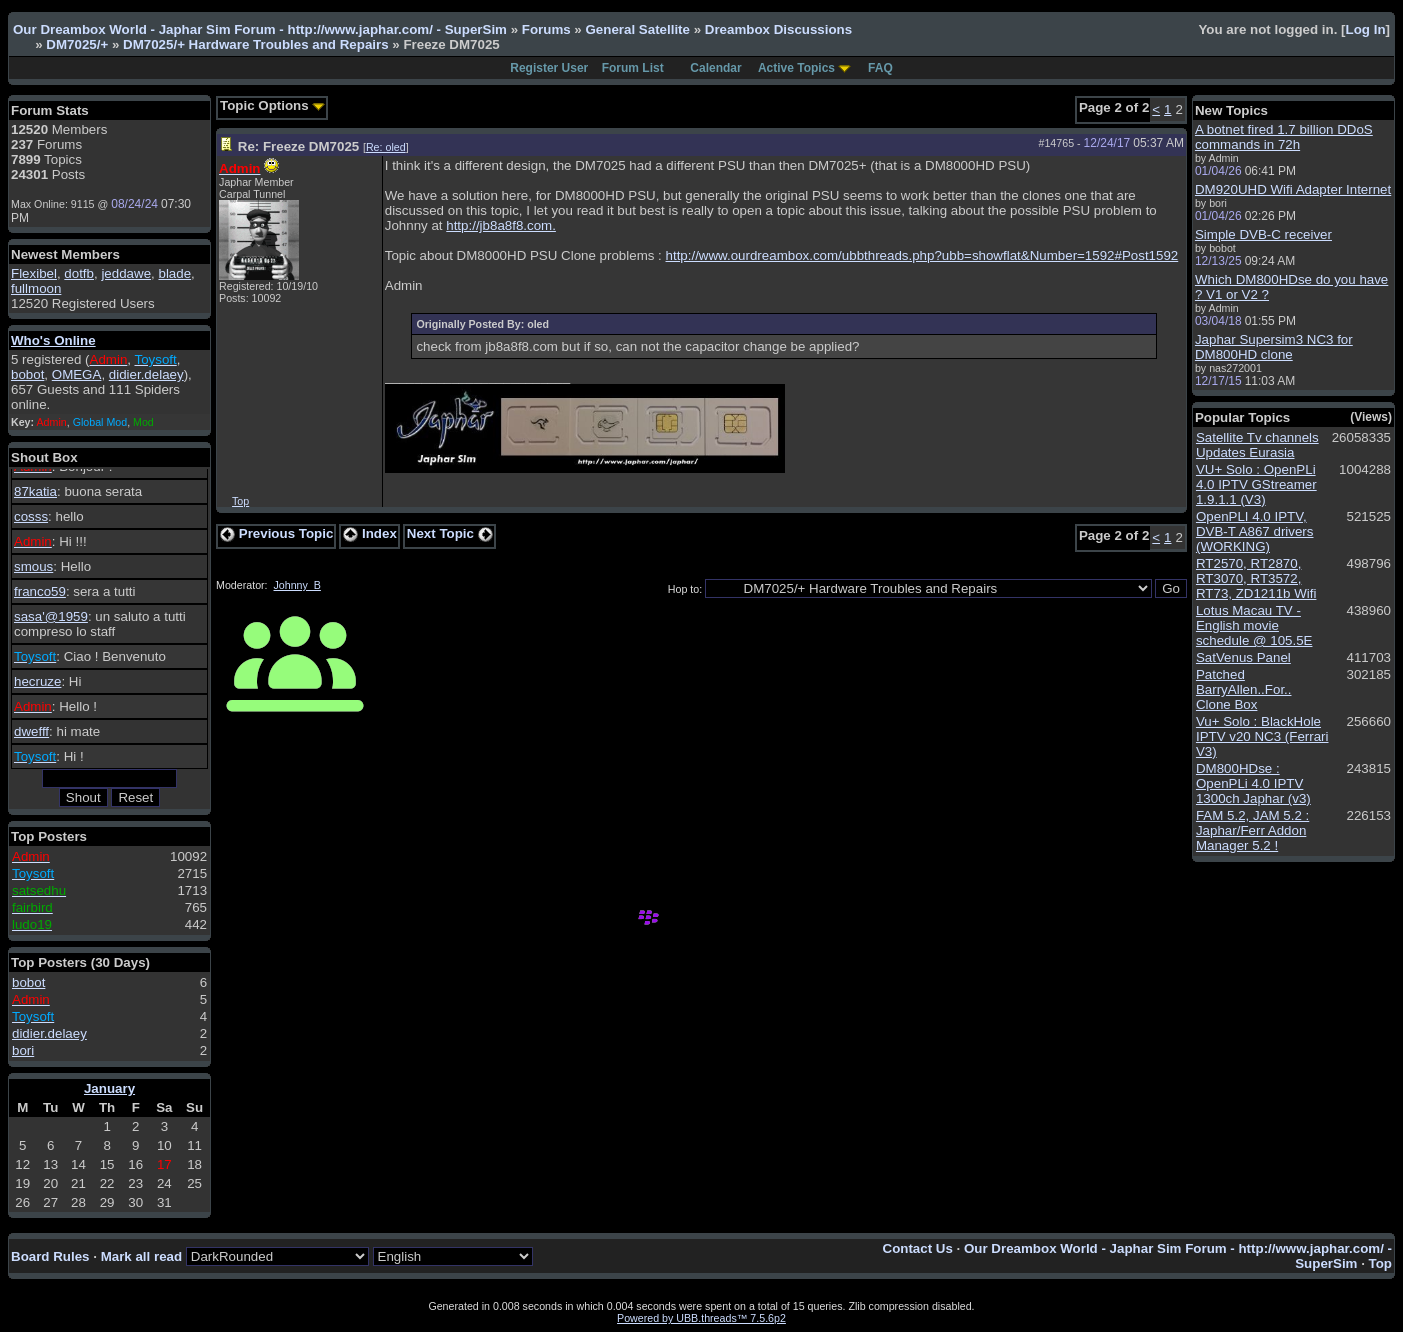  What do you see at coordinates (295, 662) in the screenshot?
I see `view all team members or users` at bounding box center [295, 662].